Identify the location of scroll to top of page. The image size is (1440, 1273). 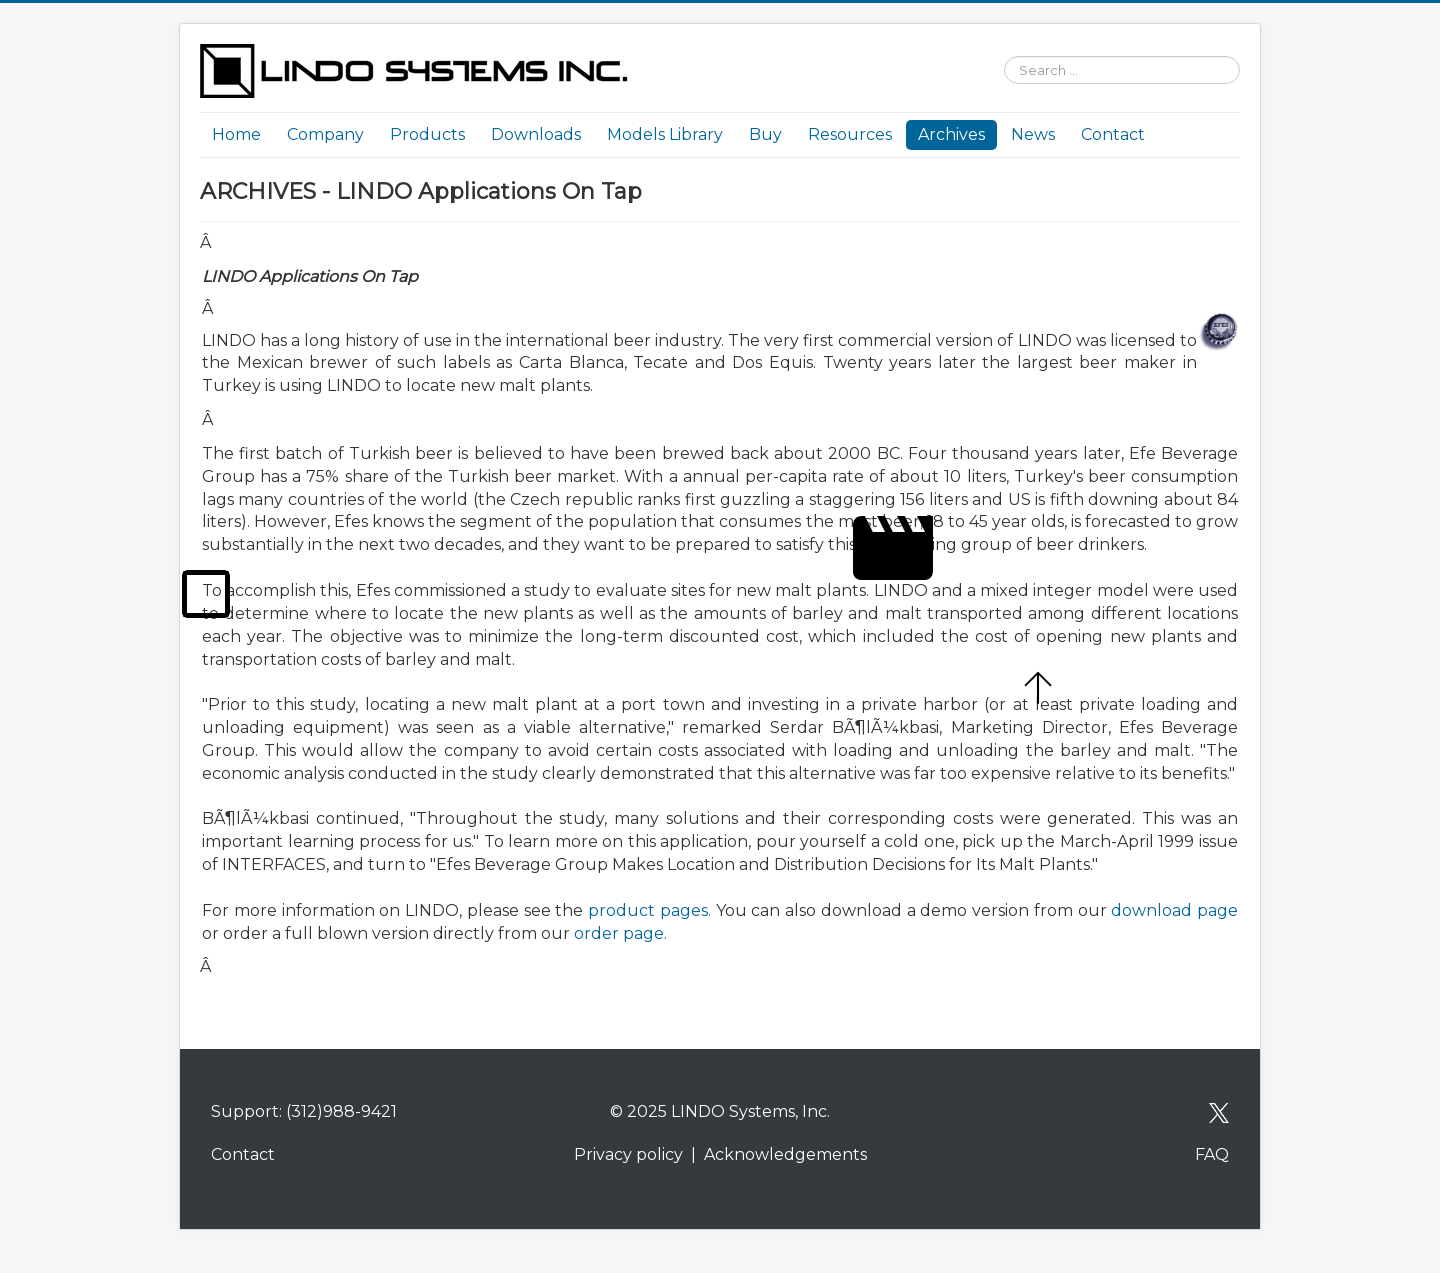
(1038, 688).